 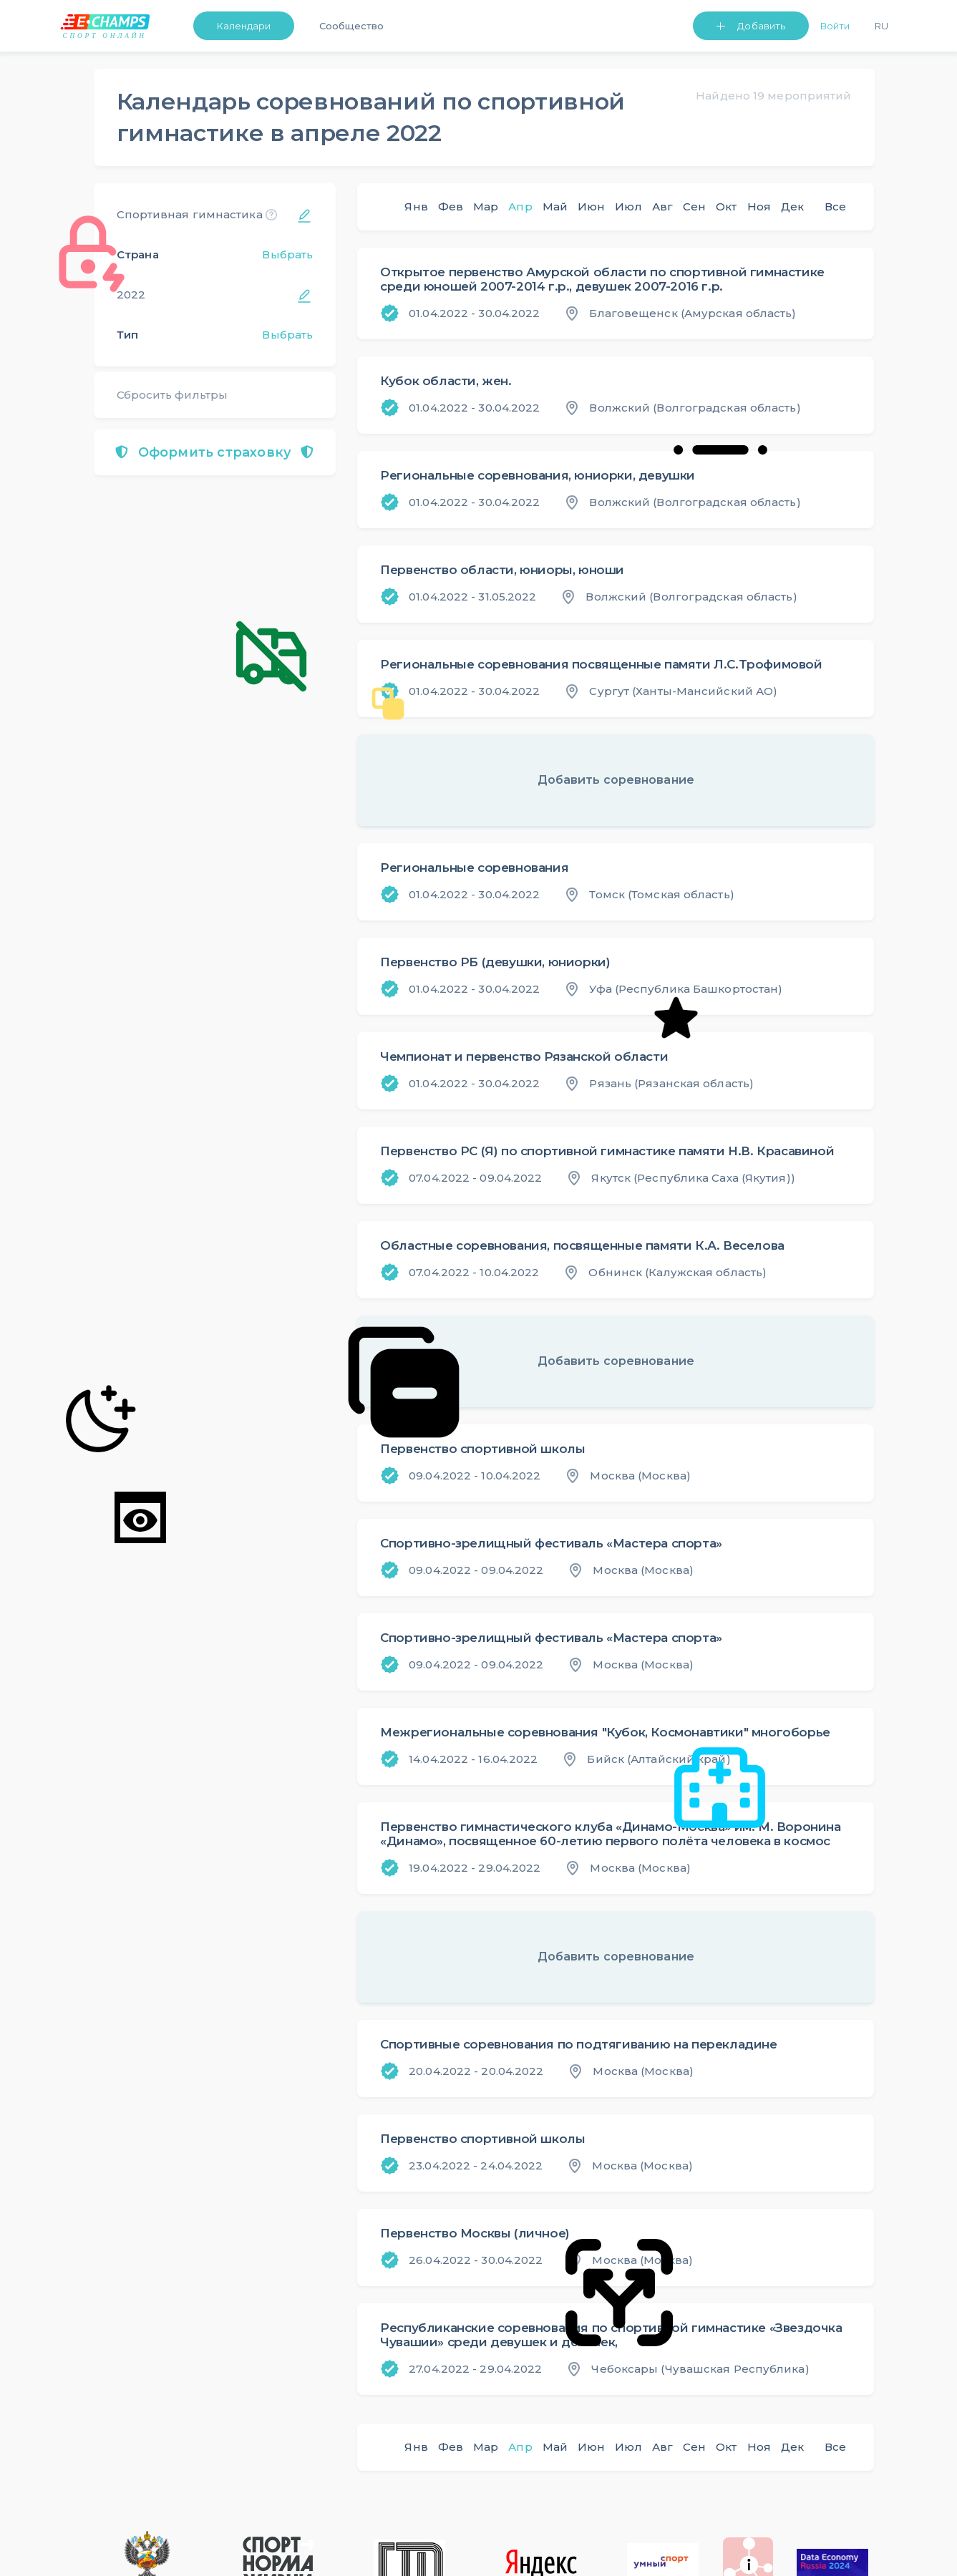 I want to click on scan or capture a route, so click(x=619, y=2293).